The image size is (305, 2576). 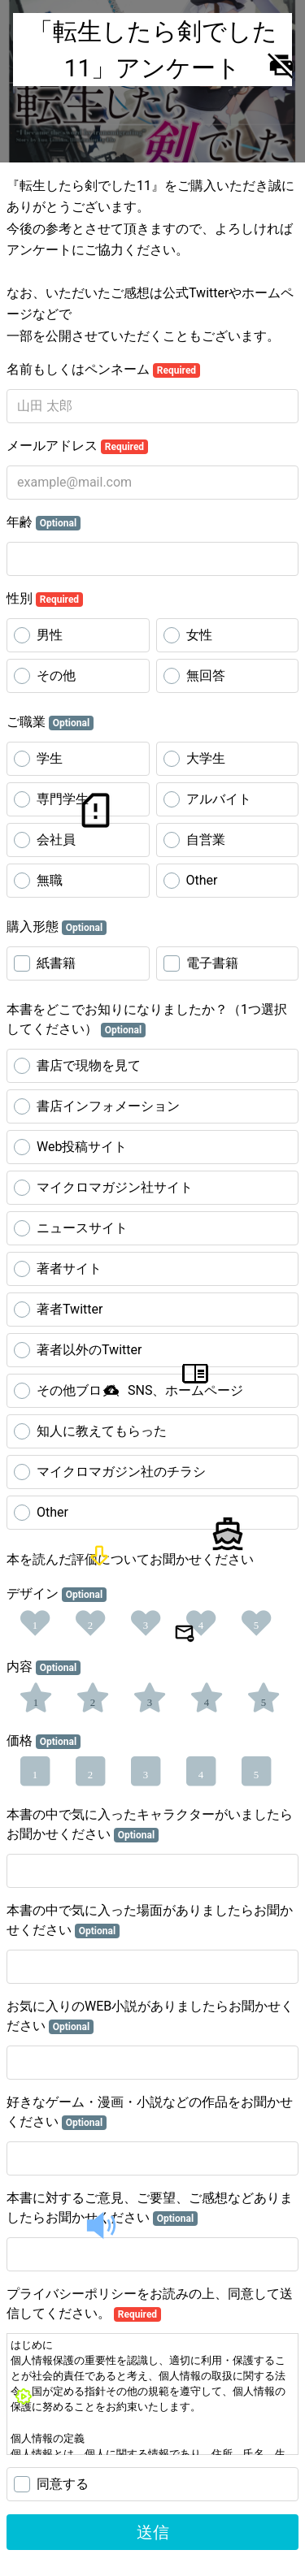 I want to click on switch to reader mode for distraction-free reading, so click(x=195, y=1373).